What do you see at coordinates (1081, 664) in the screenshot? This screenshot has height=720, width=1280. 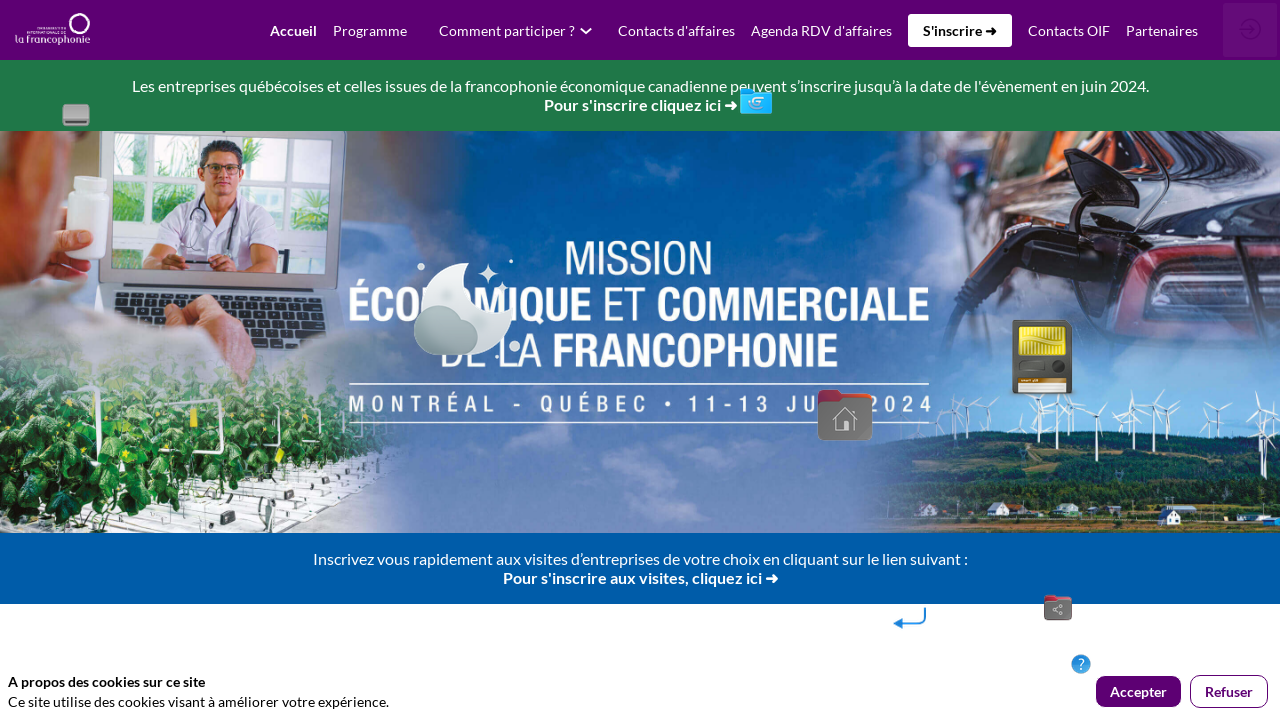 I see `access help documentation and support` at bounding box center [1081, 664].